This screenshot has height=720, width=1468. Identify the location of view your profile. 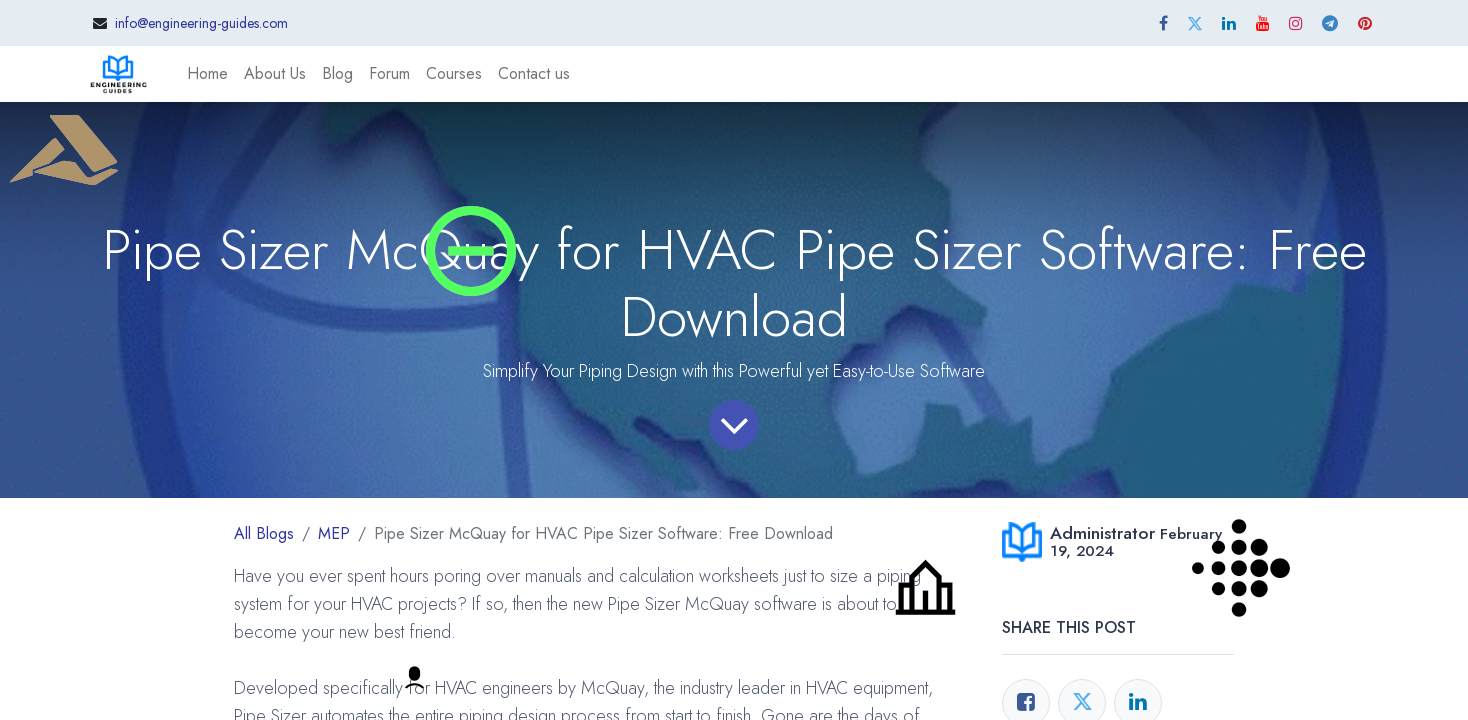
(414, 677).